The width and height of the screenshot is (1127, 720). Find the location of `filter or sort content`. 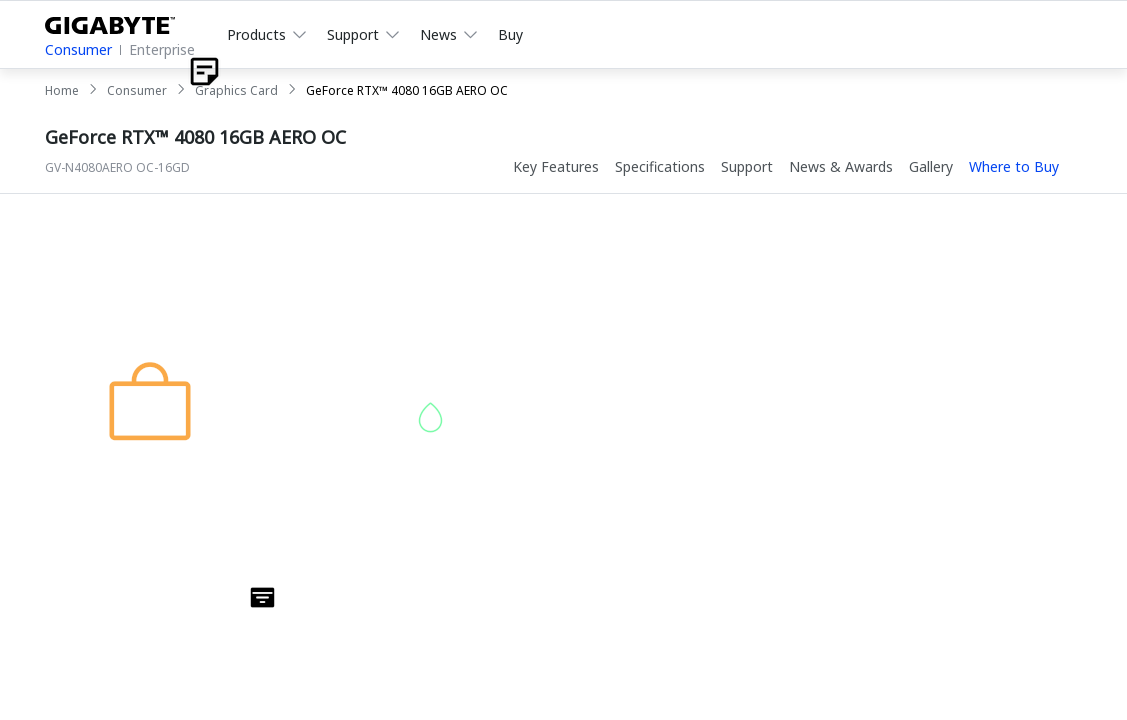

filter or sort content is located at coordinates (262, 597).